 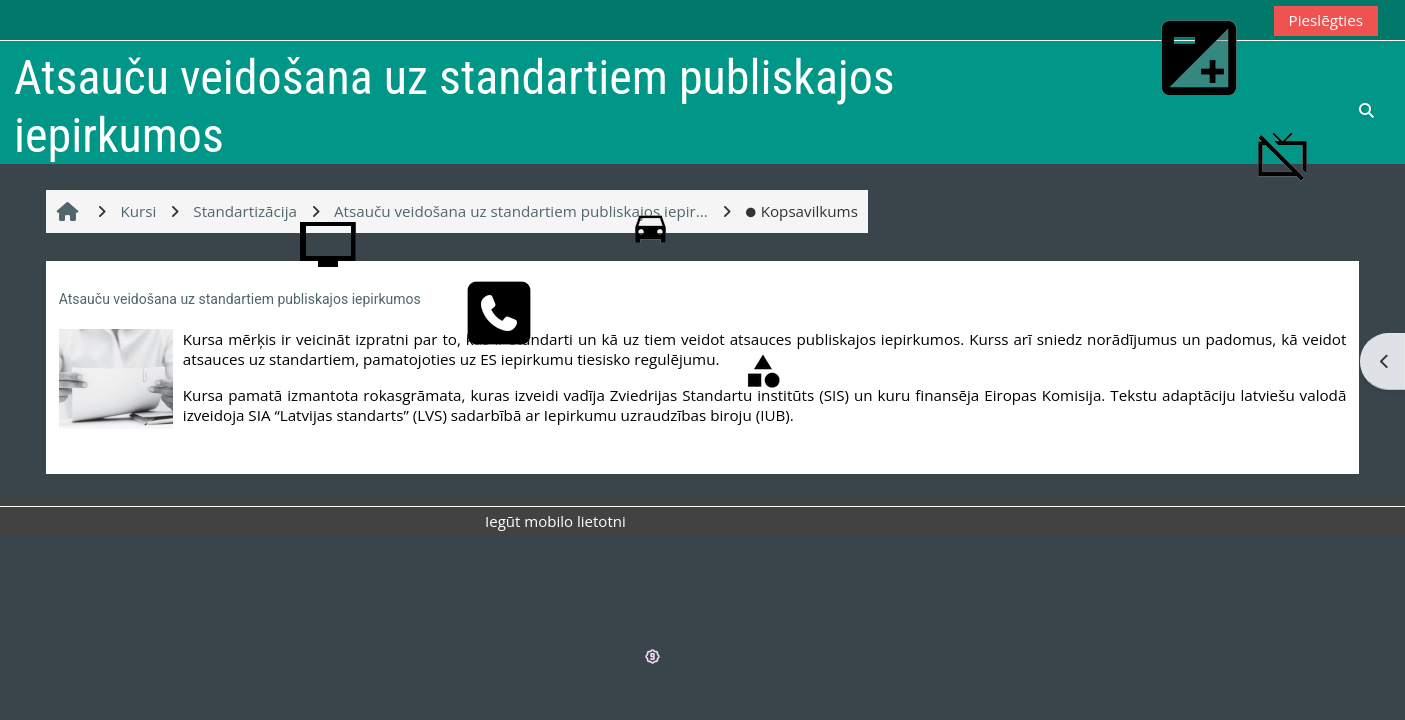 What do you see at coordinates (650, 227) in the screenshot?
I see `get driving directions` at bounding box center [650, 227].